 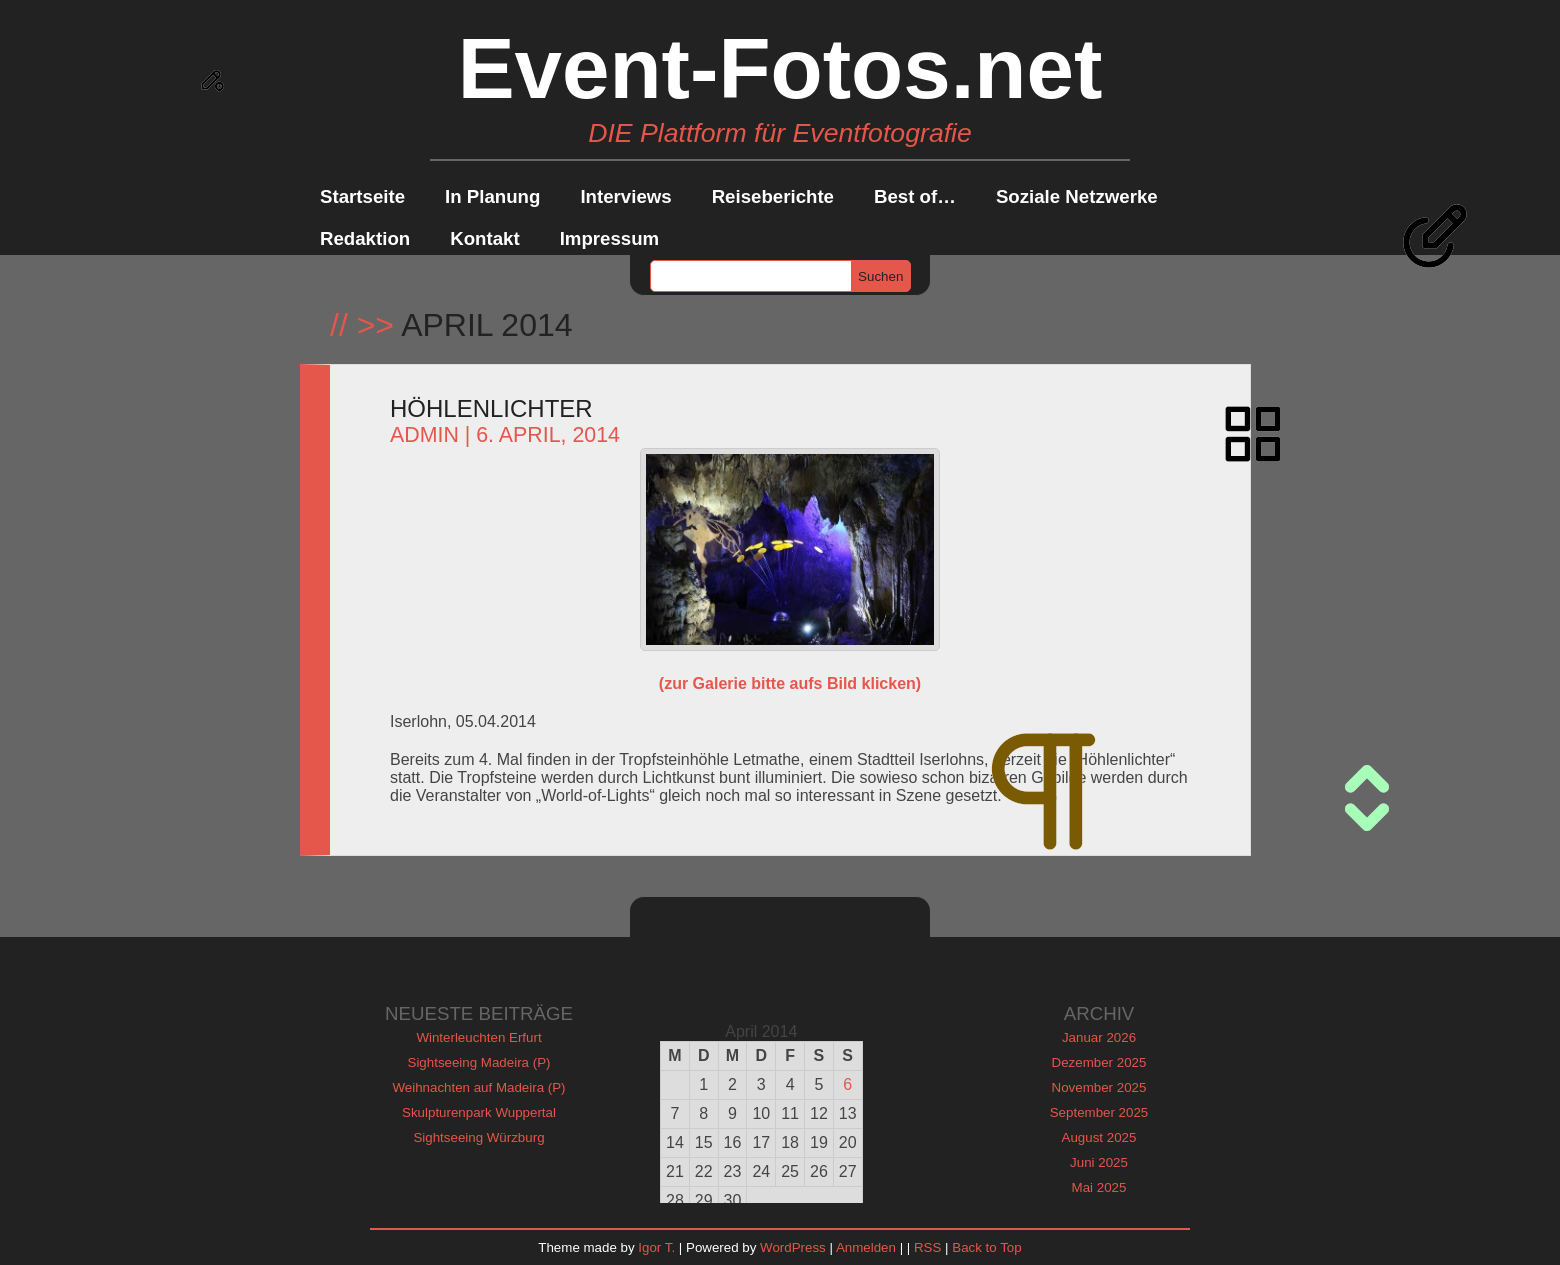 What do you see at coordinates (1253, 434) in the screenshot?
I see `view items in grid layout` at bounding box center [1253, 434].